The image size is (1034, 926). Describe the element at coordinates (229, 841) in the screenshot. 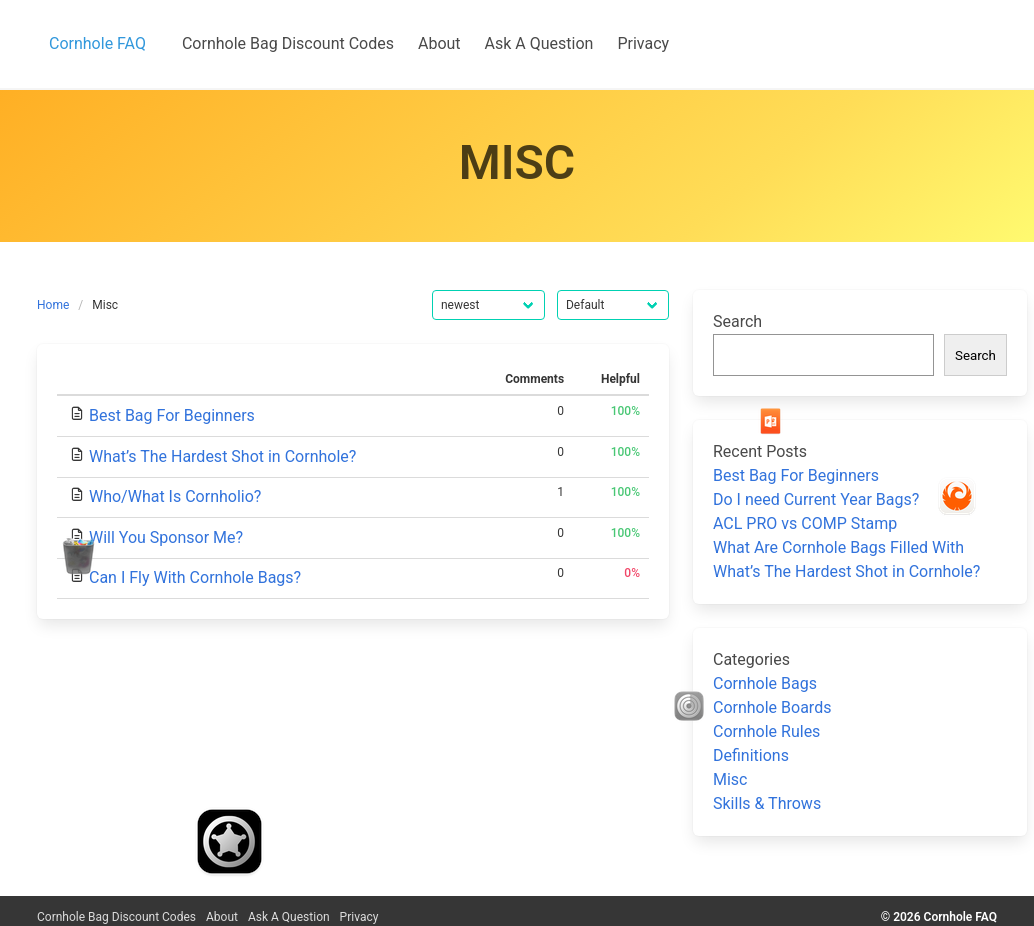

I see `launch rimworld` at that location.